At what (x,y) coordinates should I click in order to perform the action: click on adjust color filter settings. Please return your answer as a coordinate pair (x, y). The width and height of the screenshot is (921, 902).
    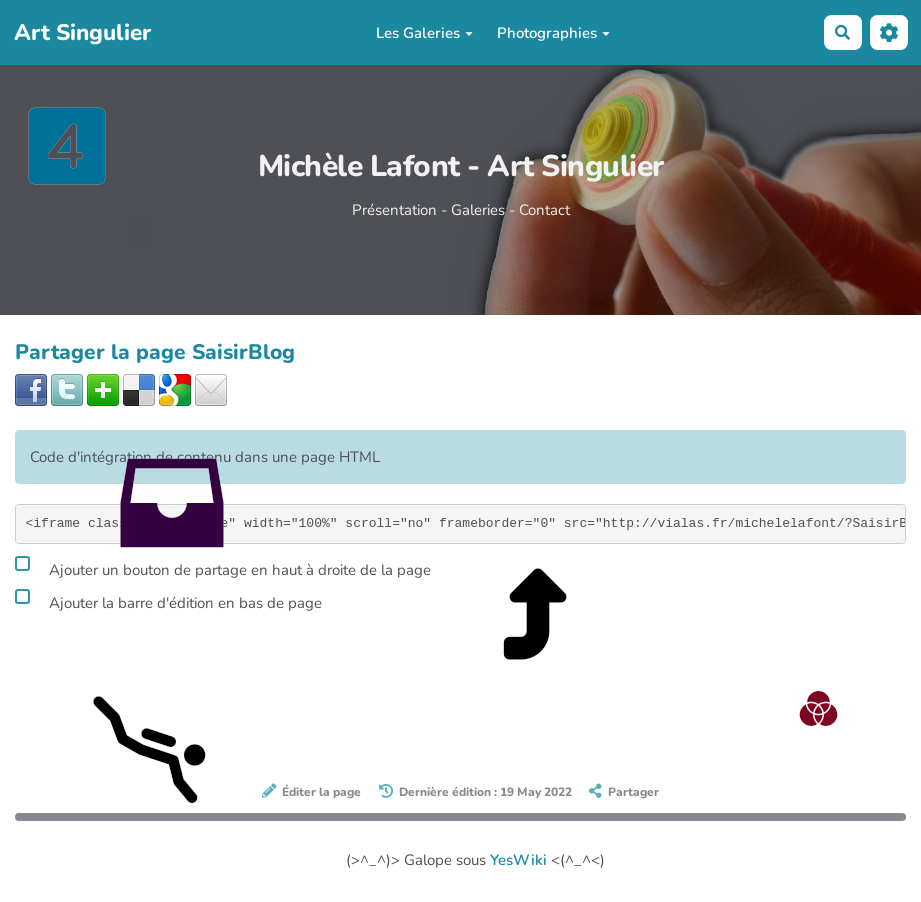
    Looking at the image, I should click on (818, 708).